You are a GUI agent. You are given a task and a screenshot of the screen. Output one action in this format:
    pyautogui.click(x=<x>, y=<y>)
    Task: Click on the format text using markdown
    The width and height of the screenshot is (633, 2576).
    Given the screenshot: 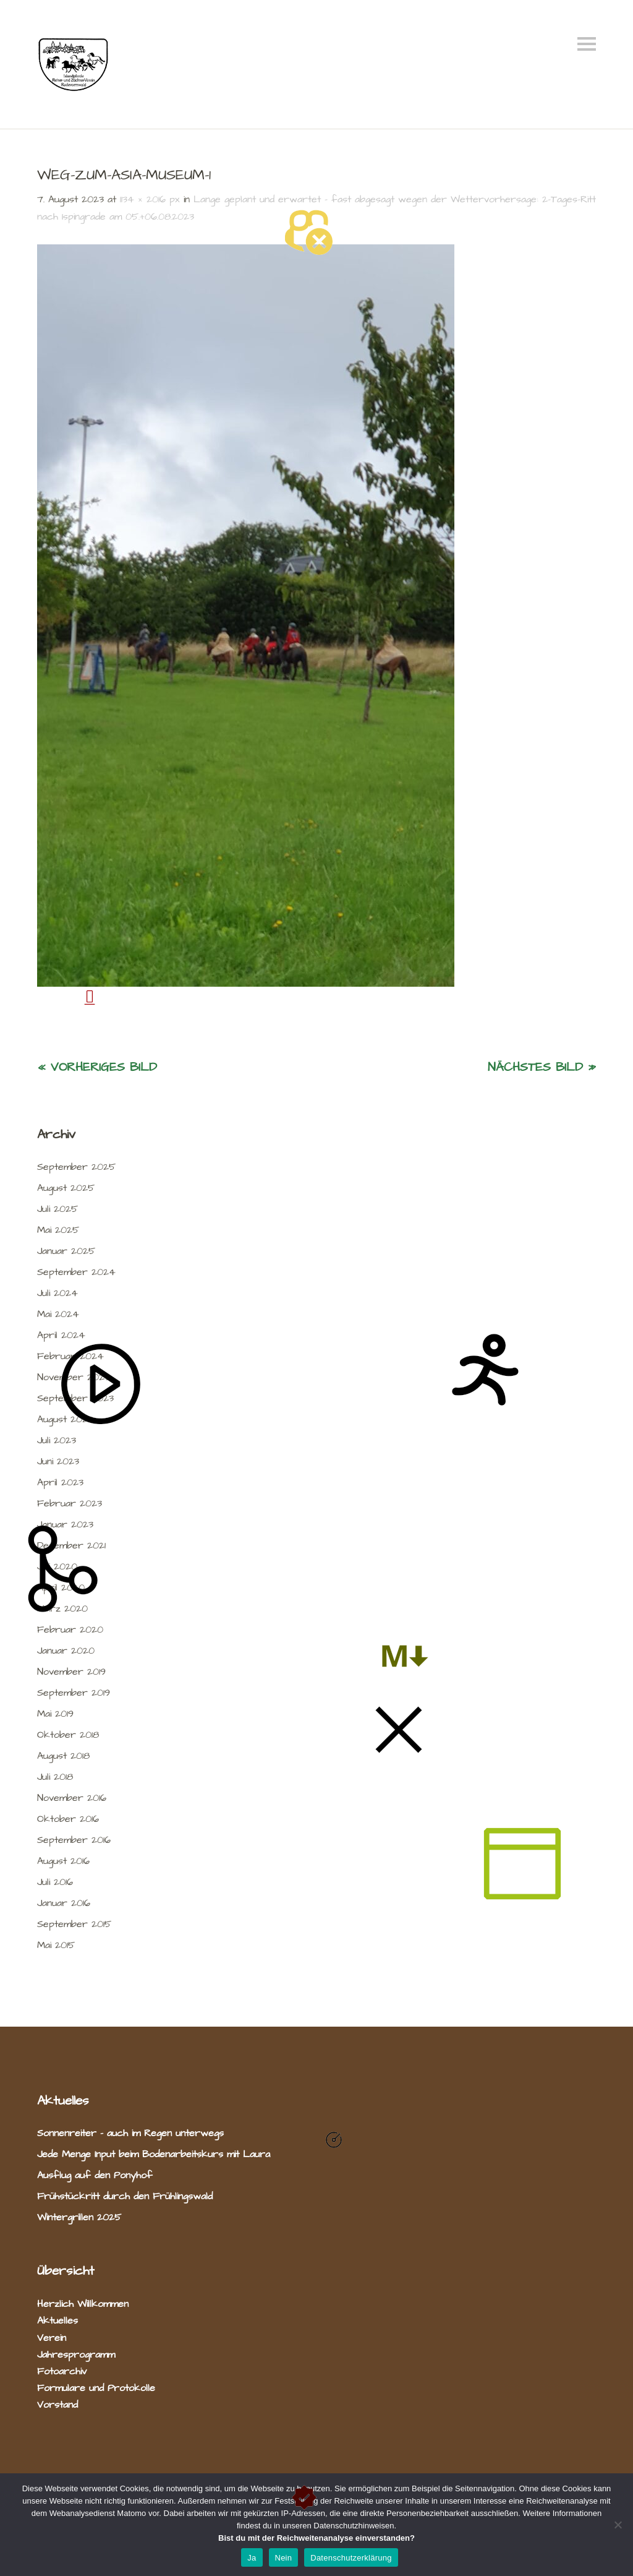 What is the action you would take?
    pyautogui.click(x=405, y=1655)
    